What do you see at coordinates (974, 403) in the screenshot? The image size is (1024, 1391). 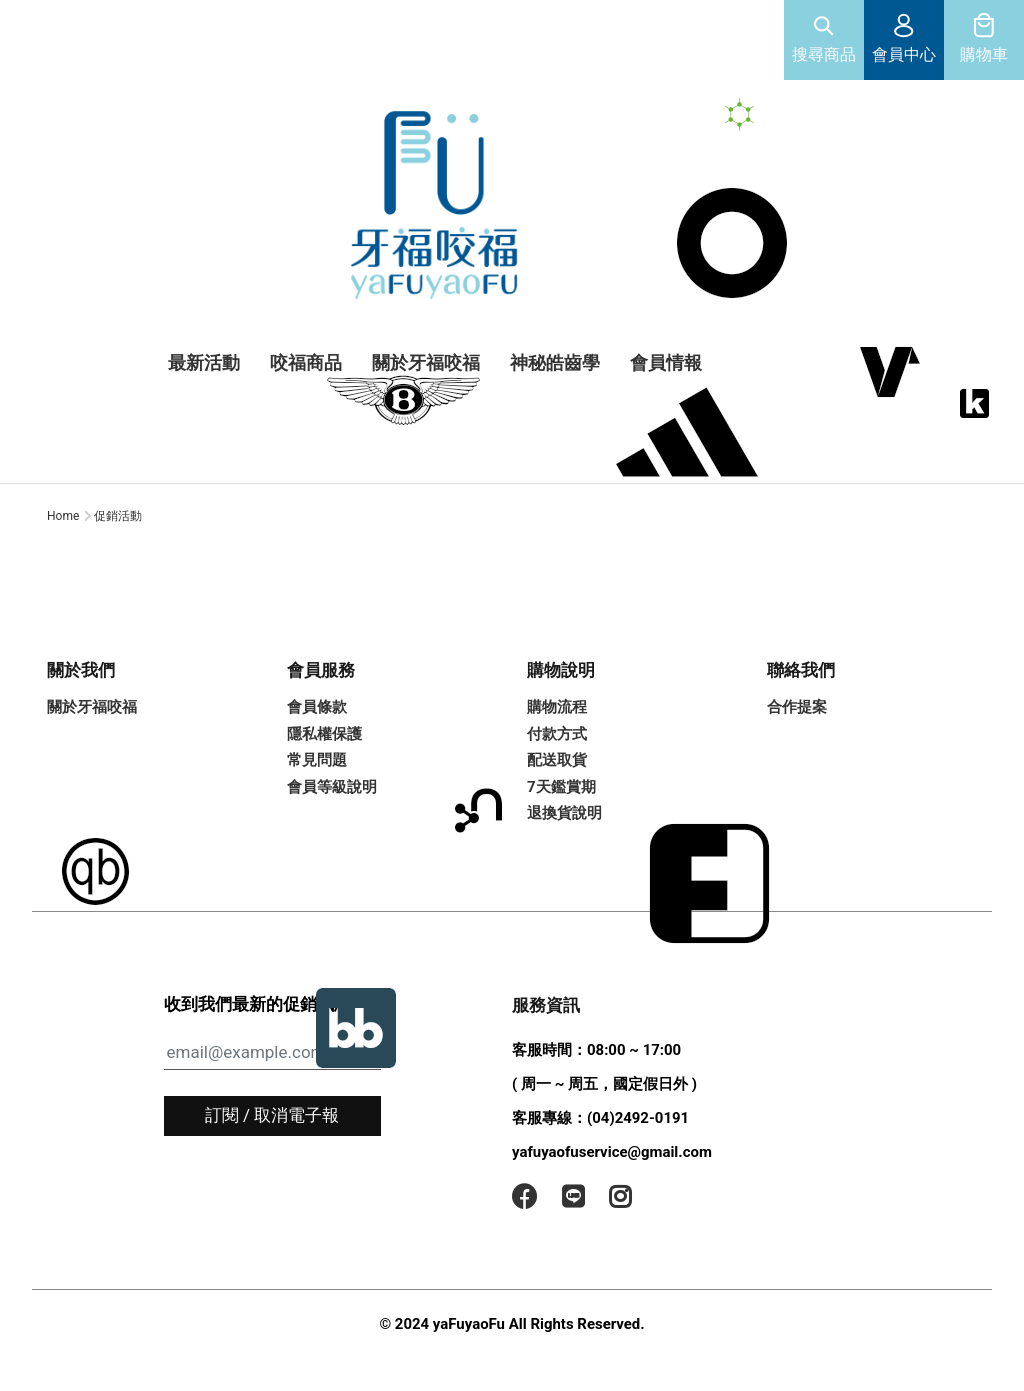 I see `open the Infomaniak app or service` at bounding box center [974, 403].